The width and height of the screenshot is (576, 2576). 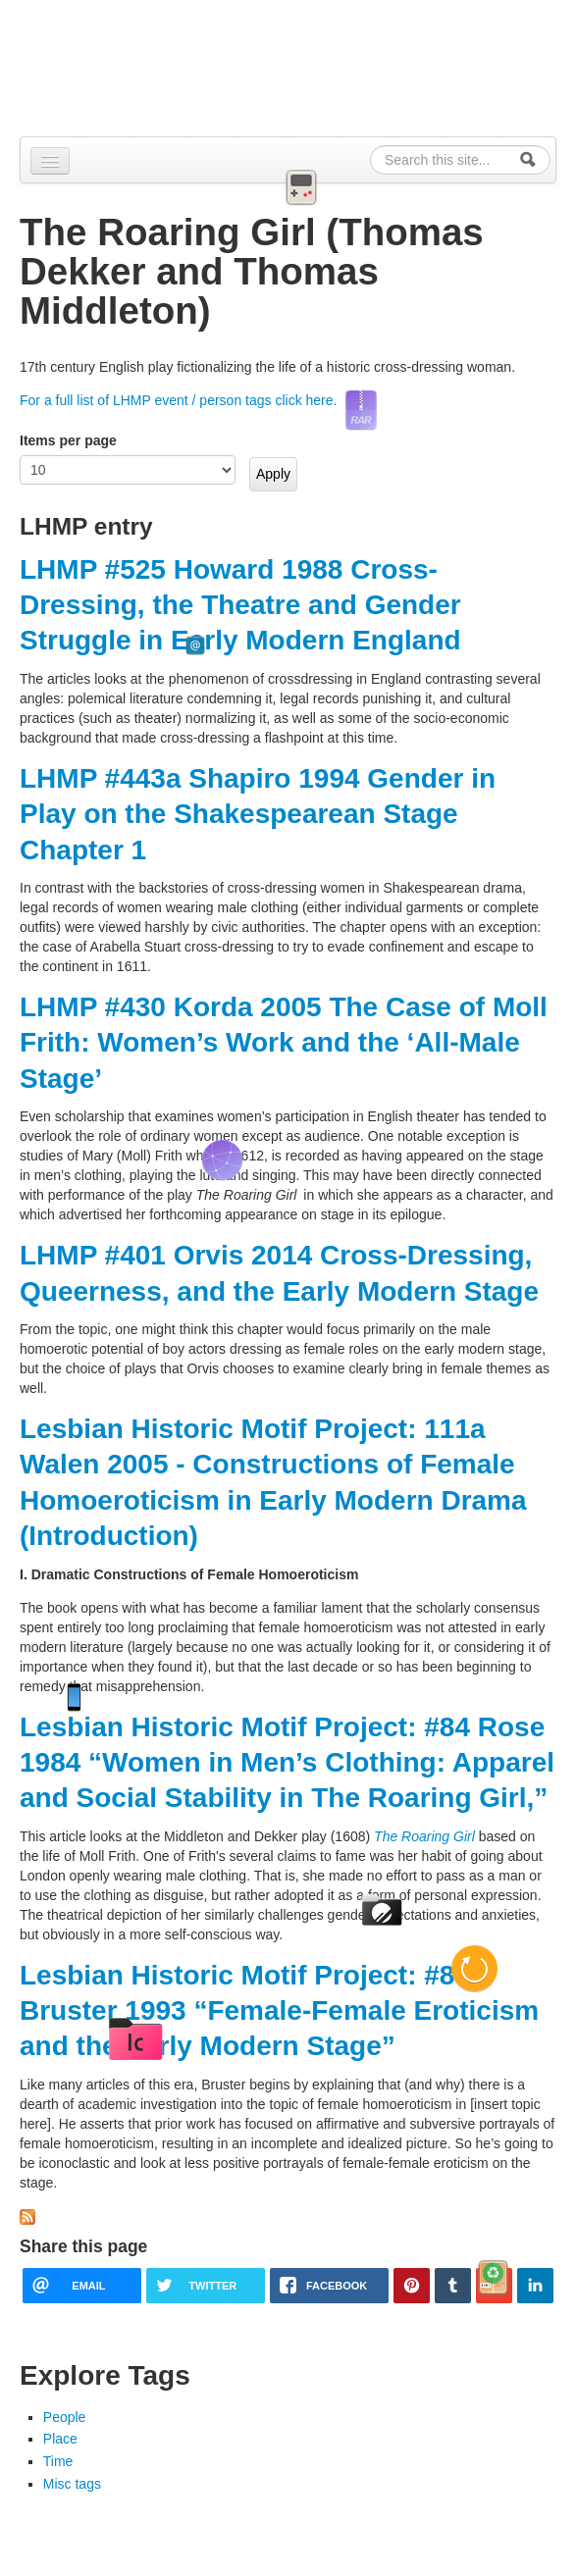 What do you see at coordinates (195, 645) in the screenshot?
I see `manage account credentials and login settings` at bounding box center [195, 645].